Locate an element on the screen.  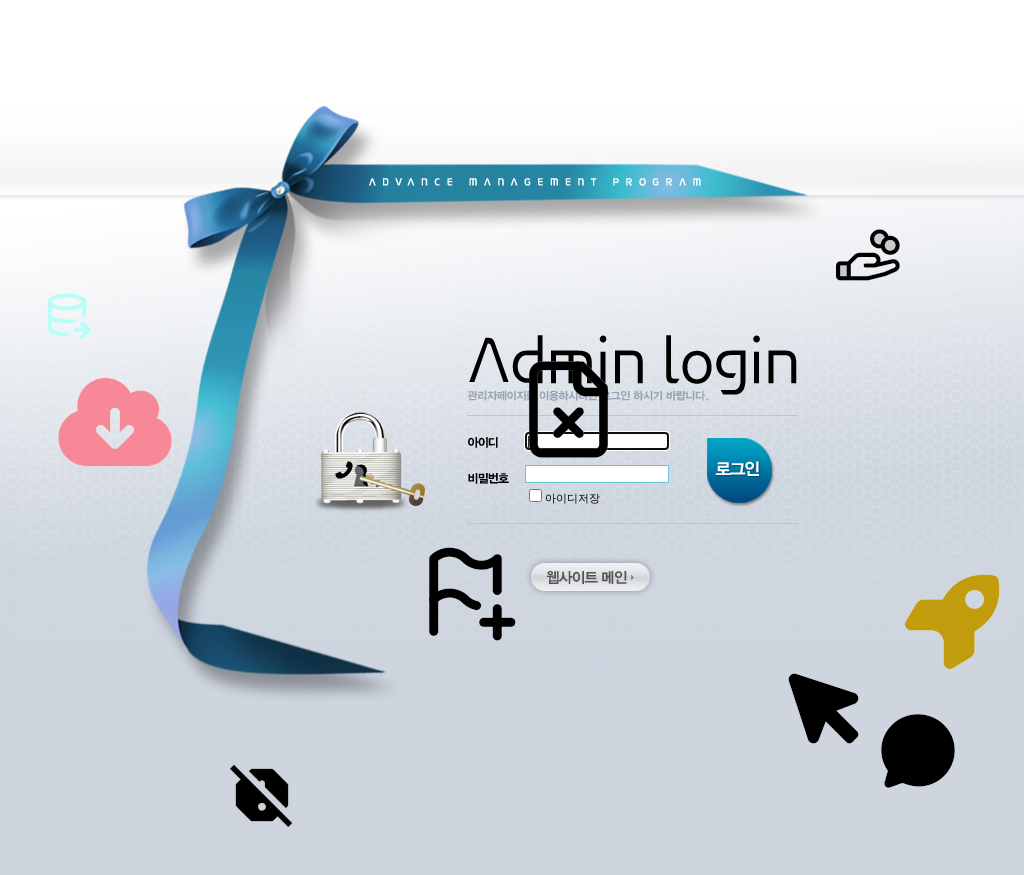
make a phone call is located at coordinates (344, 470).